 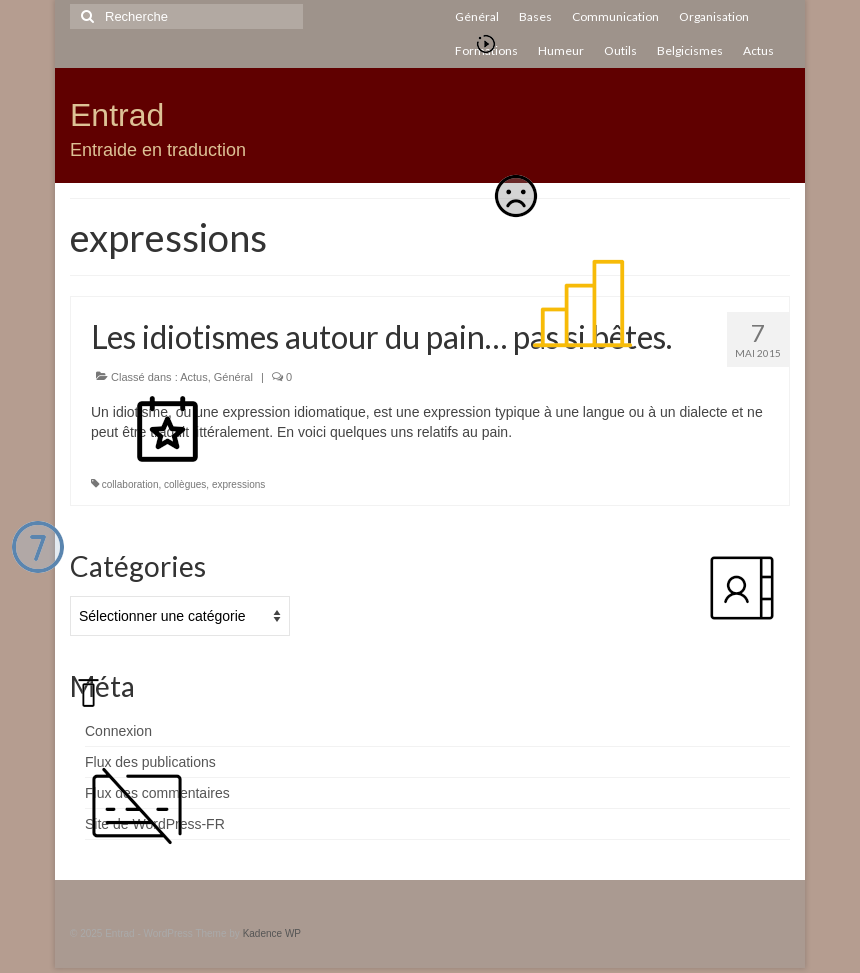 I want to click on disable subtitles or closed captions, so click(x=137, y=806).